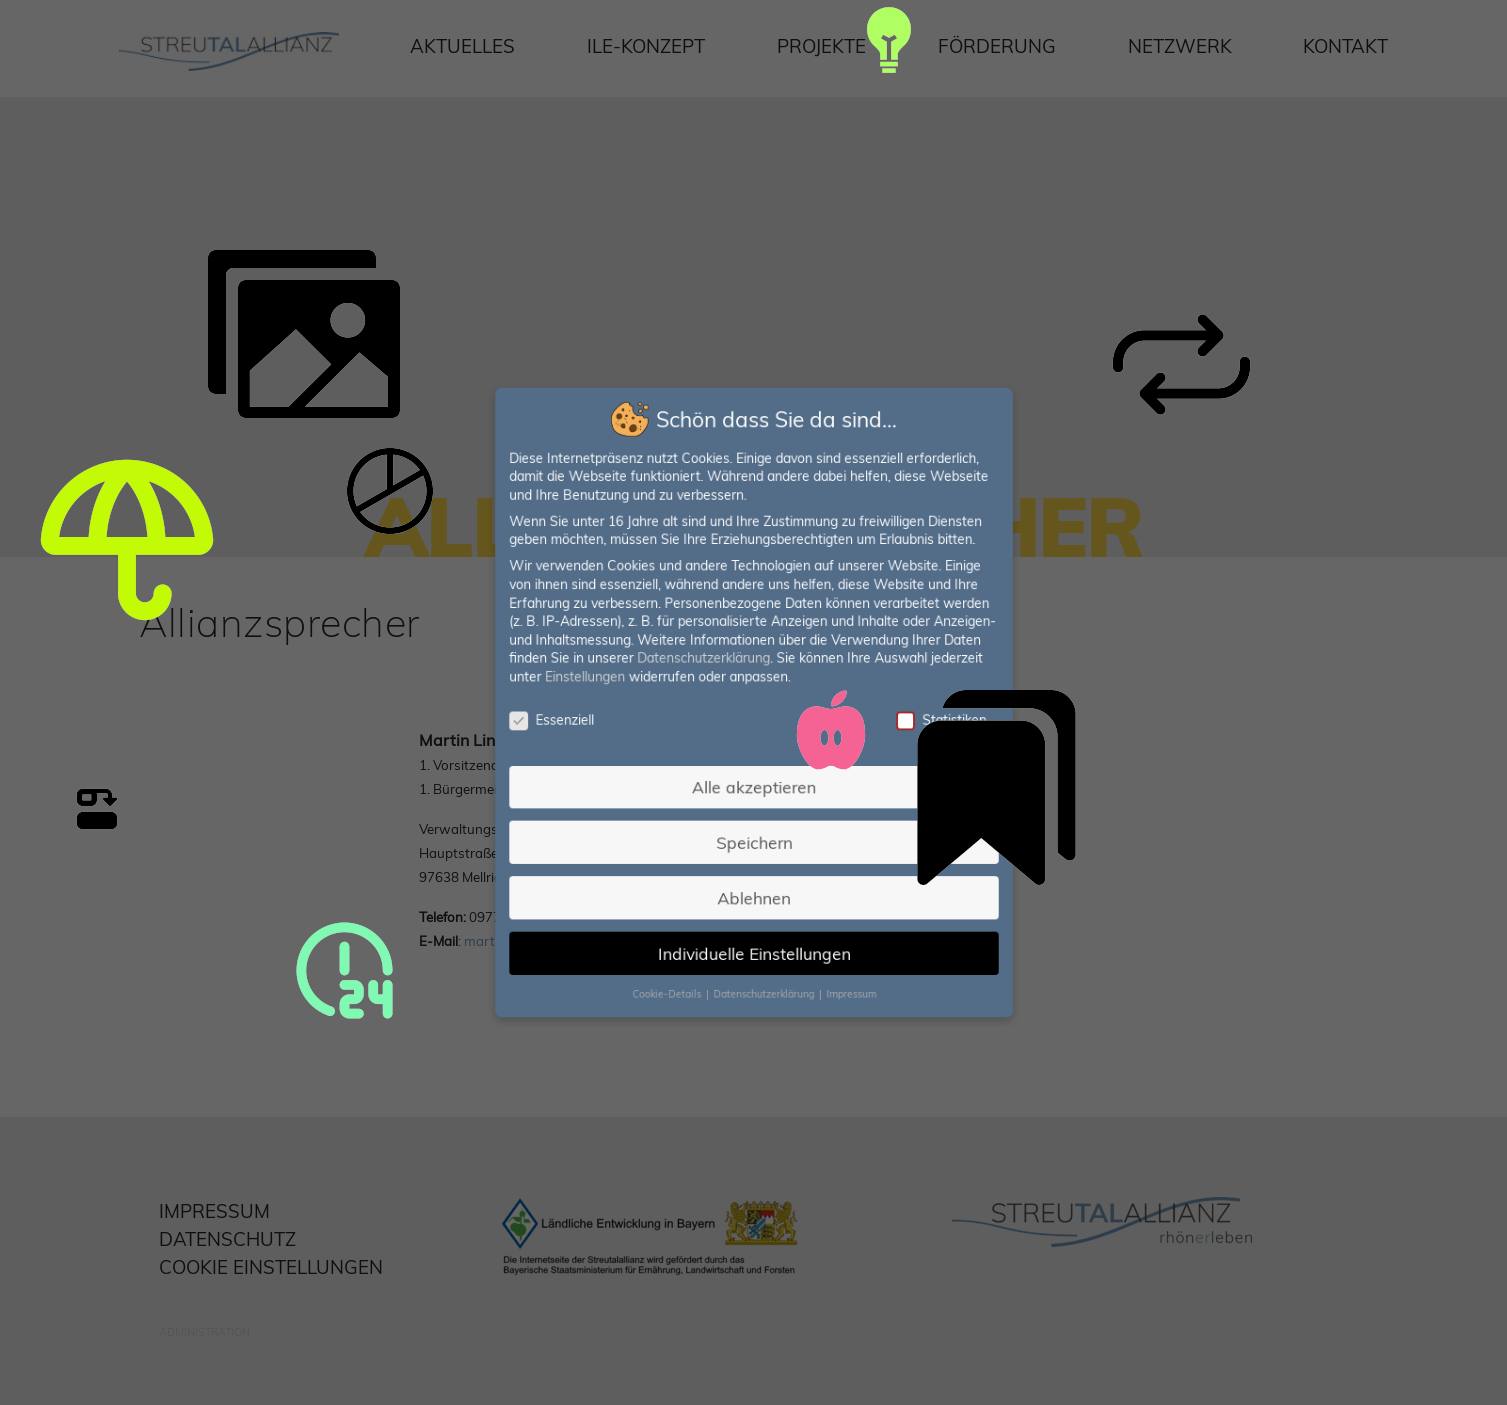 The width and height of the screenshot is (1507, 1405). What do you see at coordinates (390, 491) in the screenshot?
I see `view analytics or statistics breakdown` at bounding box center [390, 491].